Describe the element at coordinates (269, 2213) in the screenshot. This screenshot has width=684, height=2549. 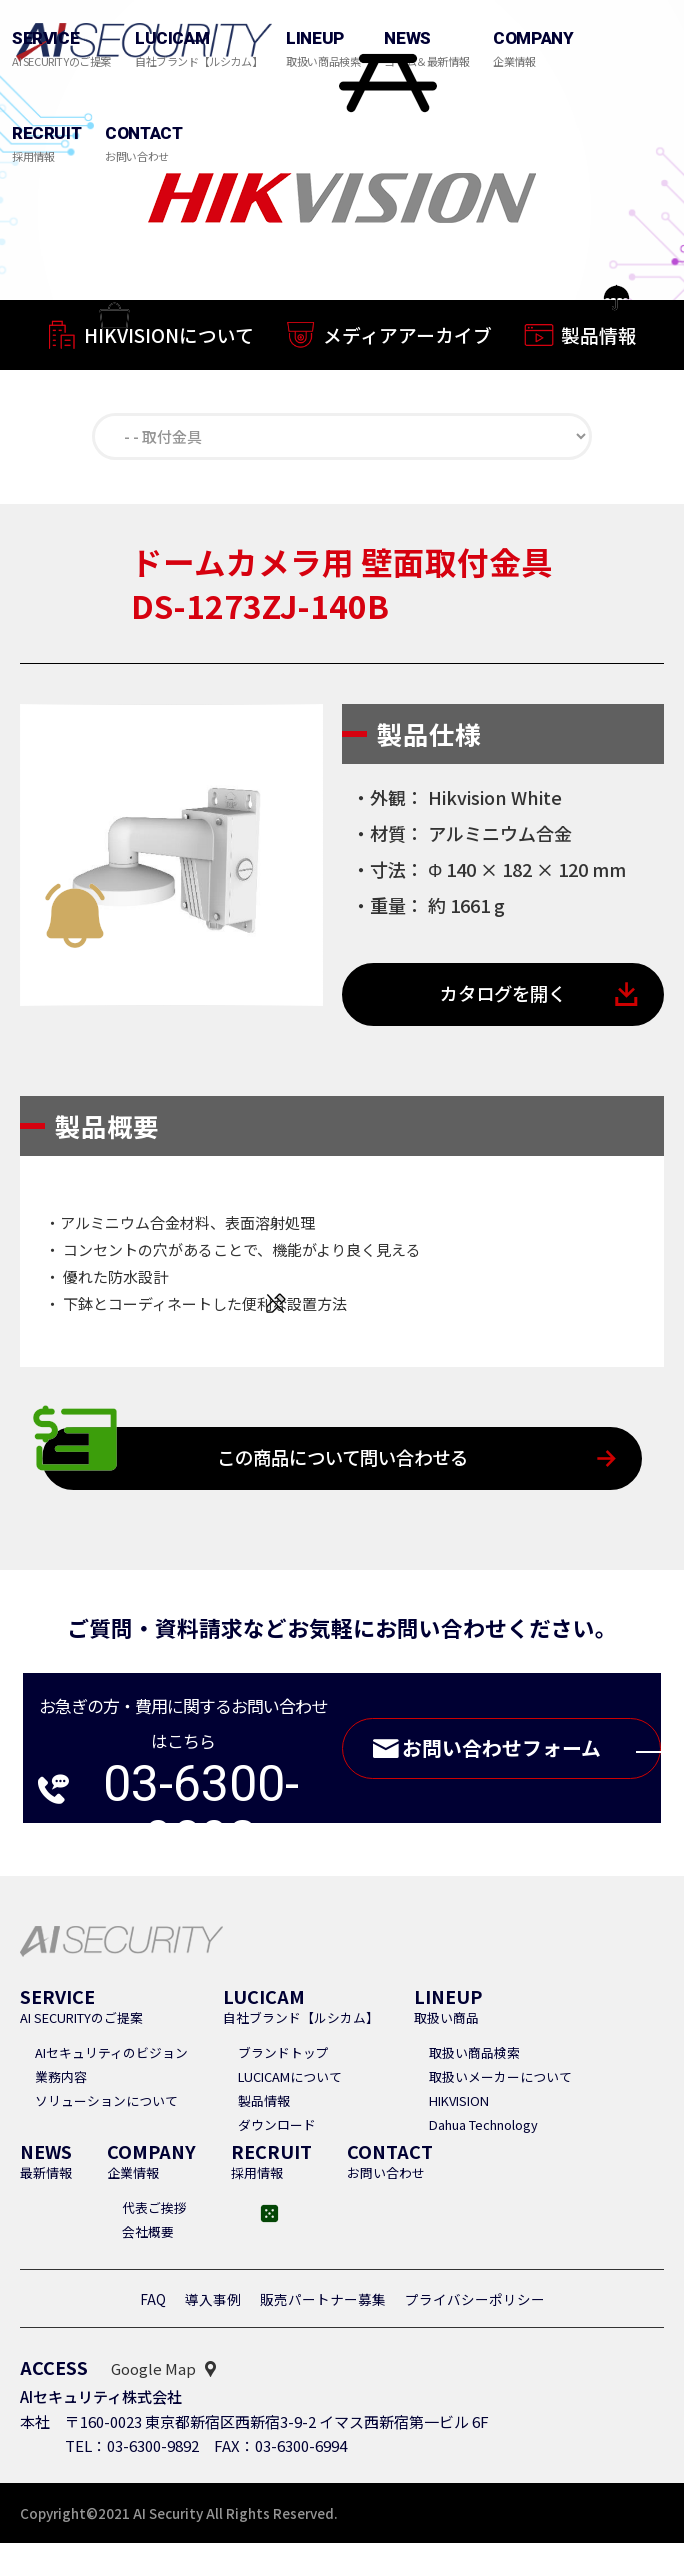
I see `roll dice or randomize selection` at that location.